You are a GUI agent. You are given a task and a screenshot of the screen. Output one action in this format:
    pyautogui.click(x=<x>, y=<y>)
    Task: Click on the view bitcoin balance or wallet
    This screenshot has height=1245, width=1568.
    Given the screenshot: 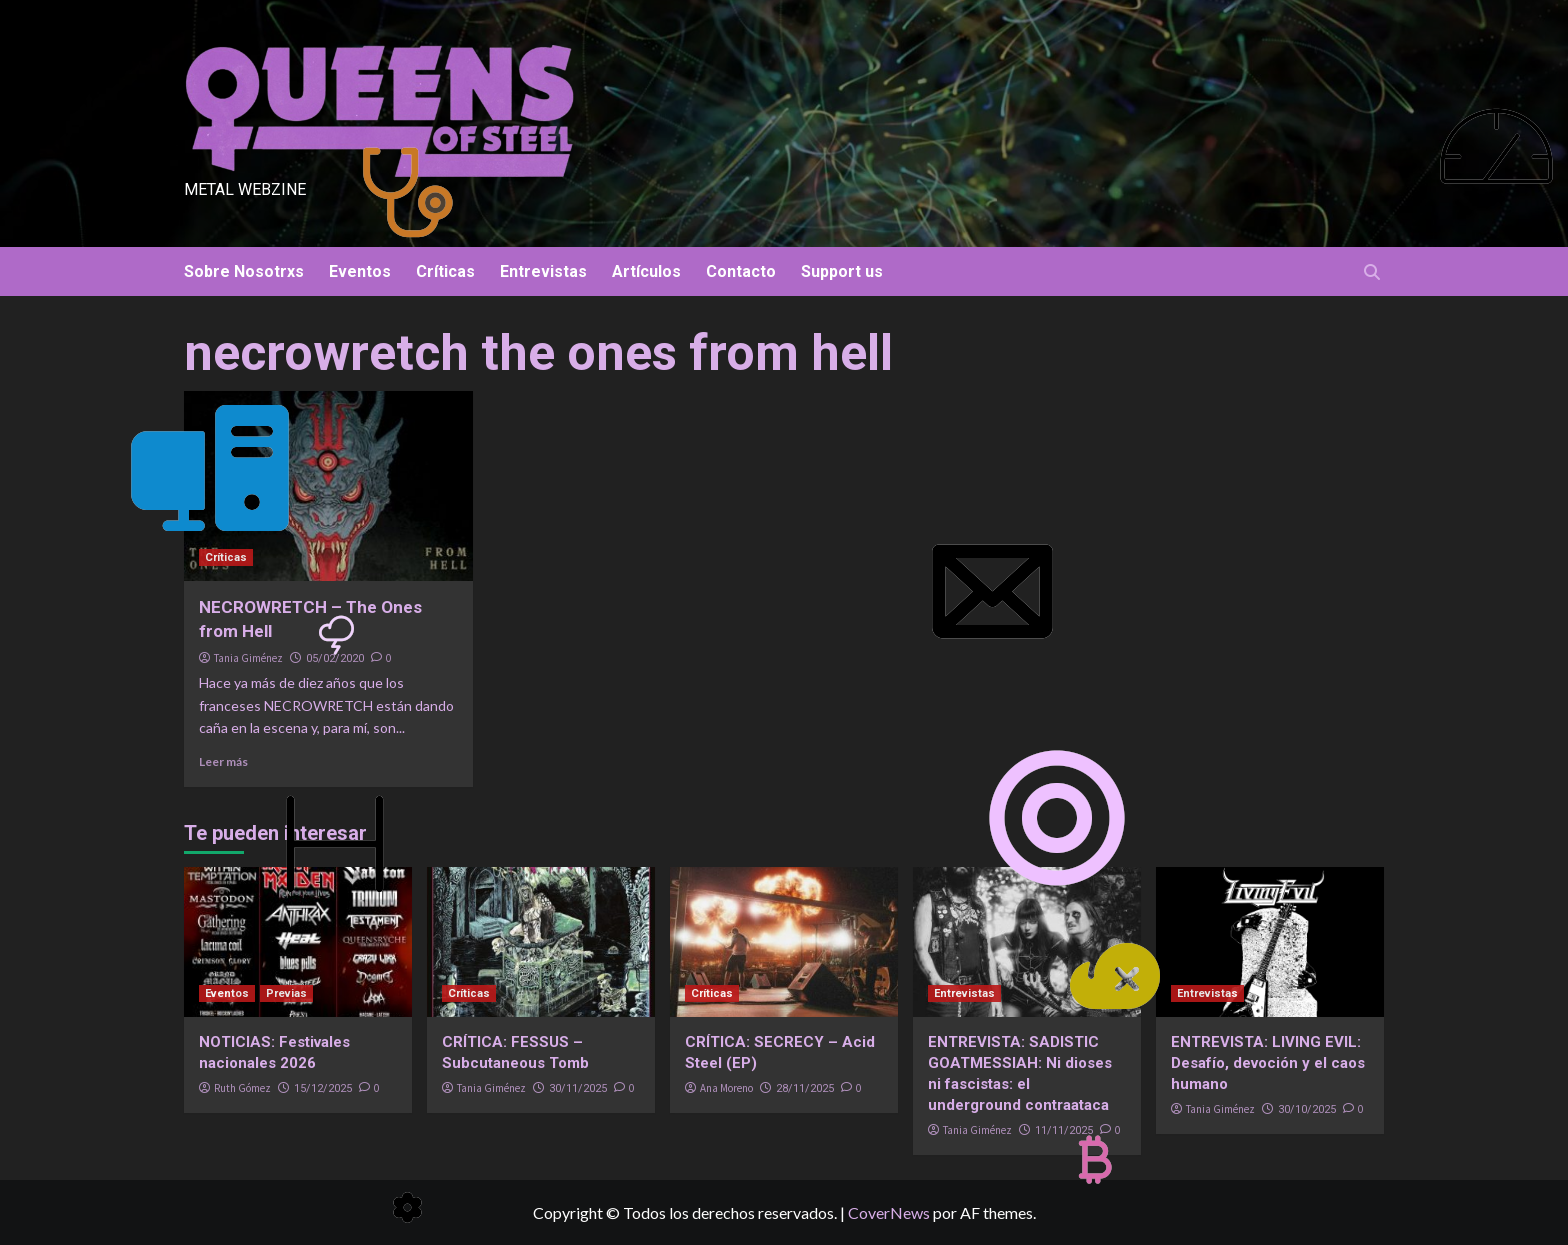 What is the action you would take?
    pyautogui.click(x=1093, y=1160)
    